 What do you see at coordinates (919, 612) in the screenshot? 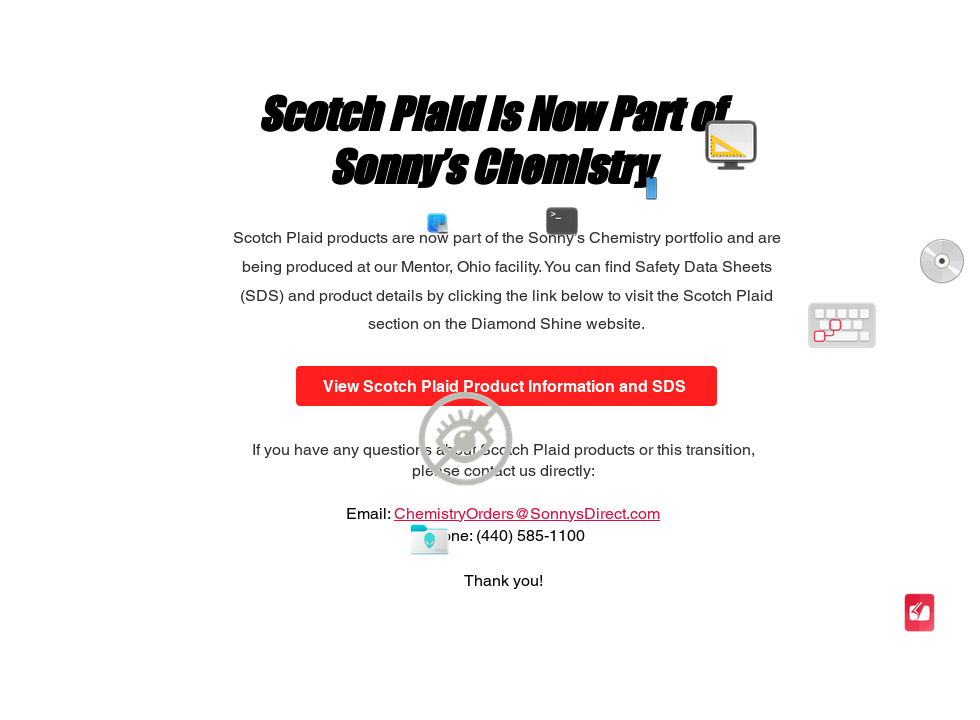
I see `an eps vector file format` at bounding box center [919, 612].